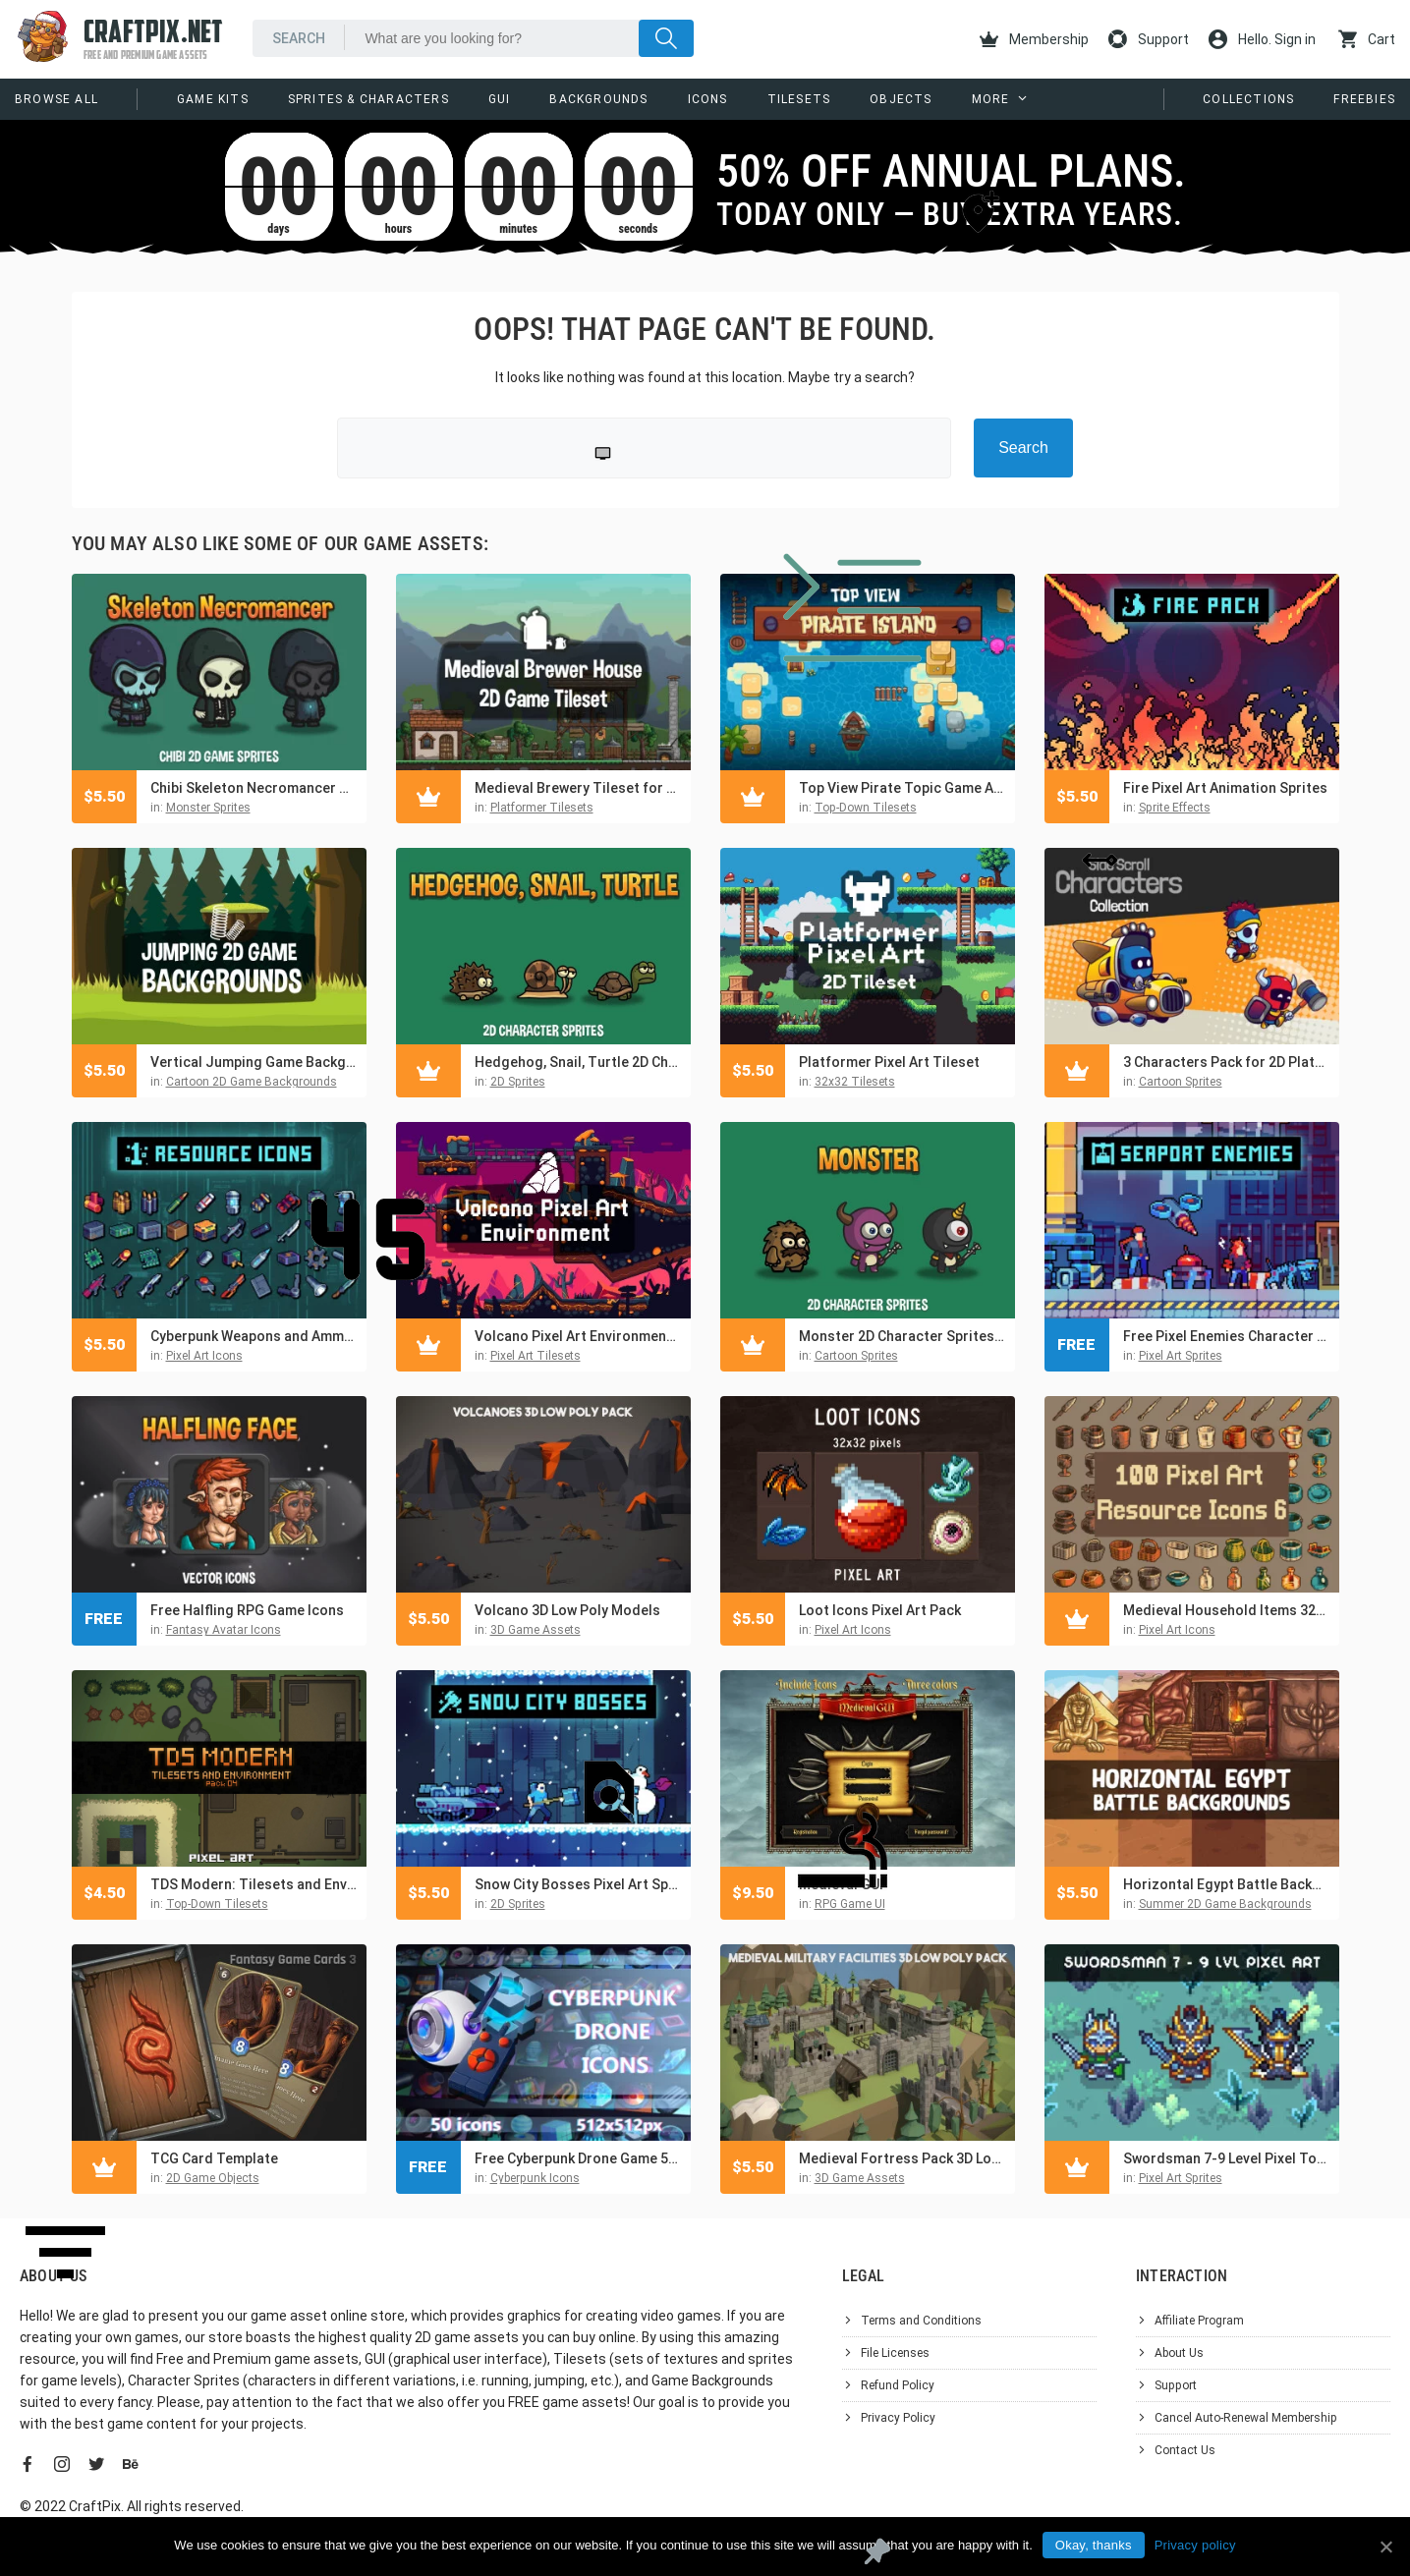 Image resolution: width=1410 pixels, height=2576 pixels. Describe the element at coordinates (852, 610) in the screenshot. I see `increase text indentation` at that location.